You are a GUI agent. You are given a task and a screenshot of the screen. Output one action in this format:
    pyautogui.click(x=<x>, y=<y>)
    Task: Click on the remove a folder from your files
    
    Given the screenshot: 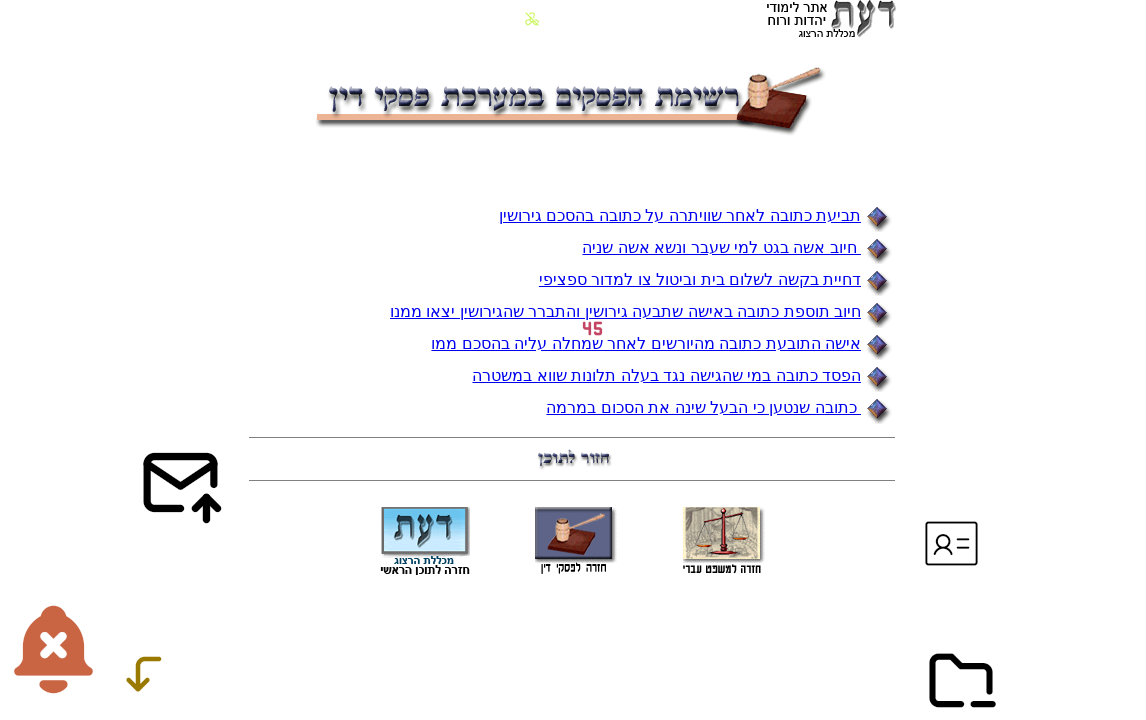 What is the action you would take?
    pyautogui.click(x=961, y=682)
    